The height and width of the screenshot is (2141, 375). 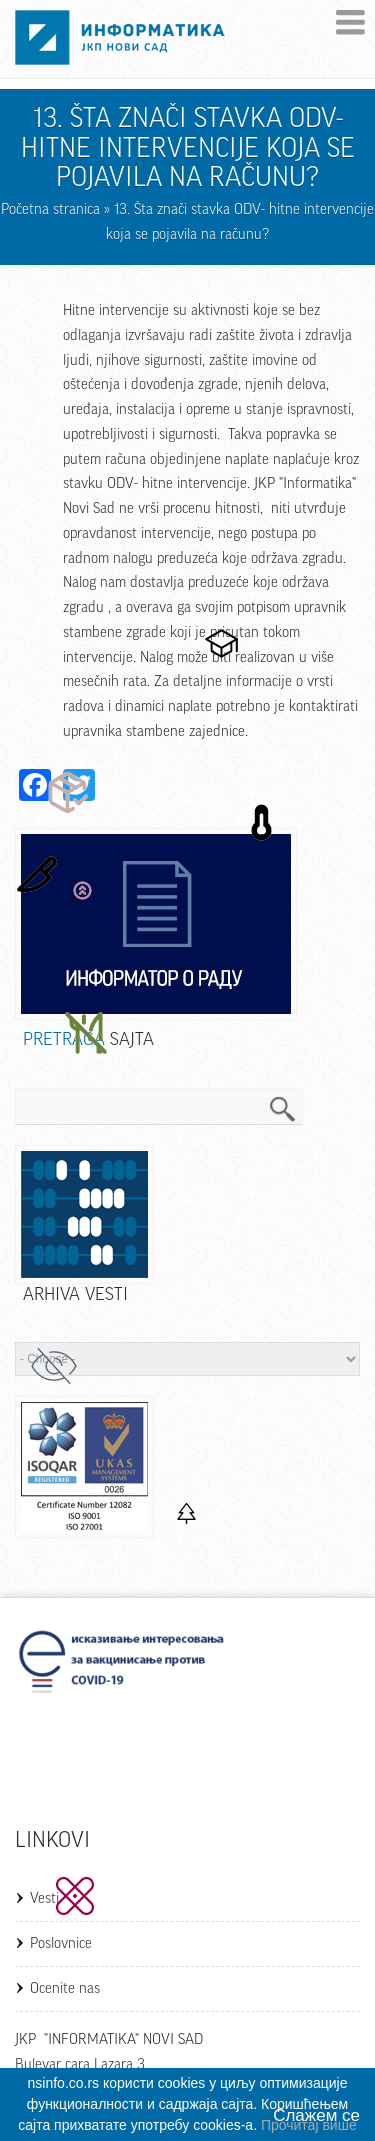 What do you see at coordinates (261, 822) in the screenshot?
I see `indicates high temperature reading` at bounding box center [261, 822].